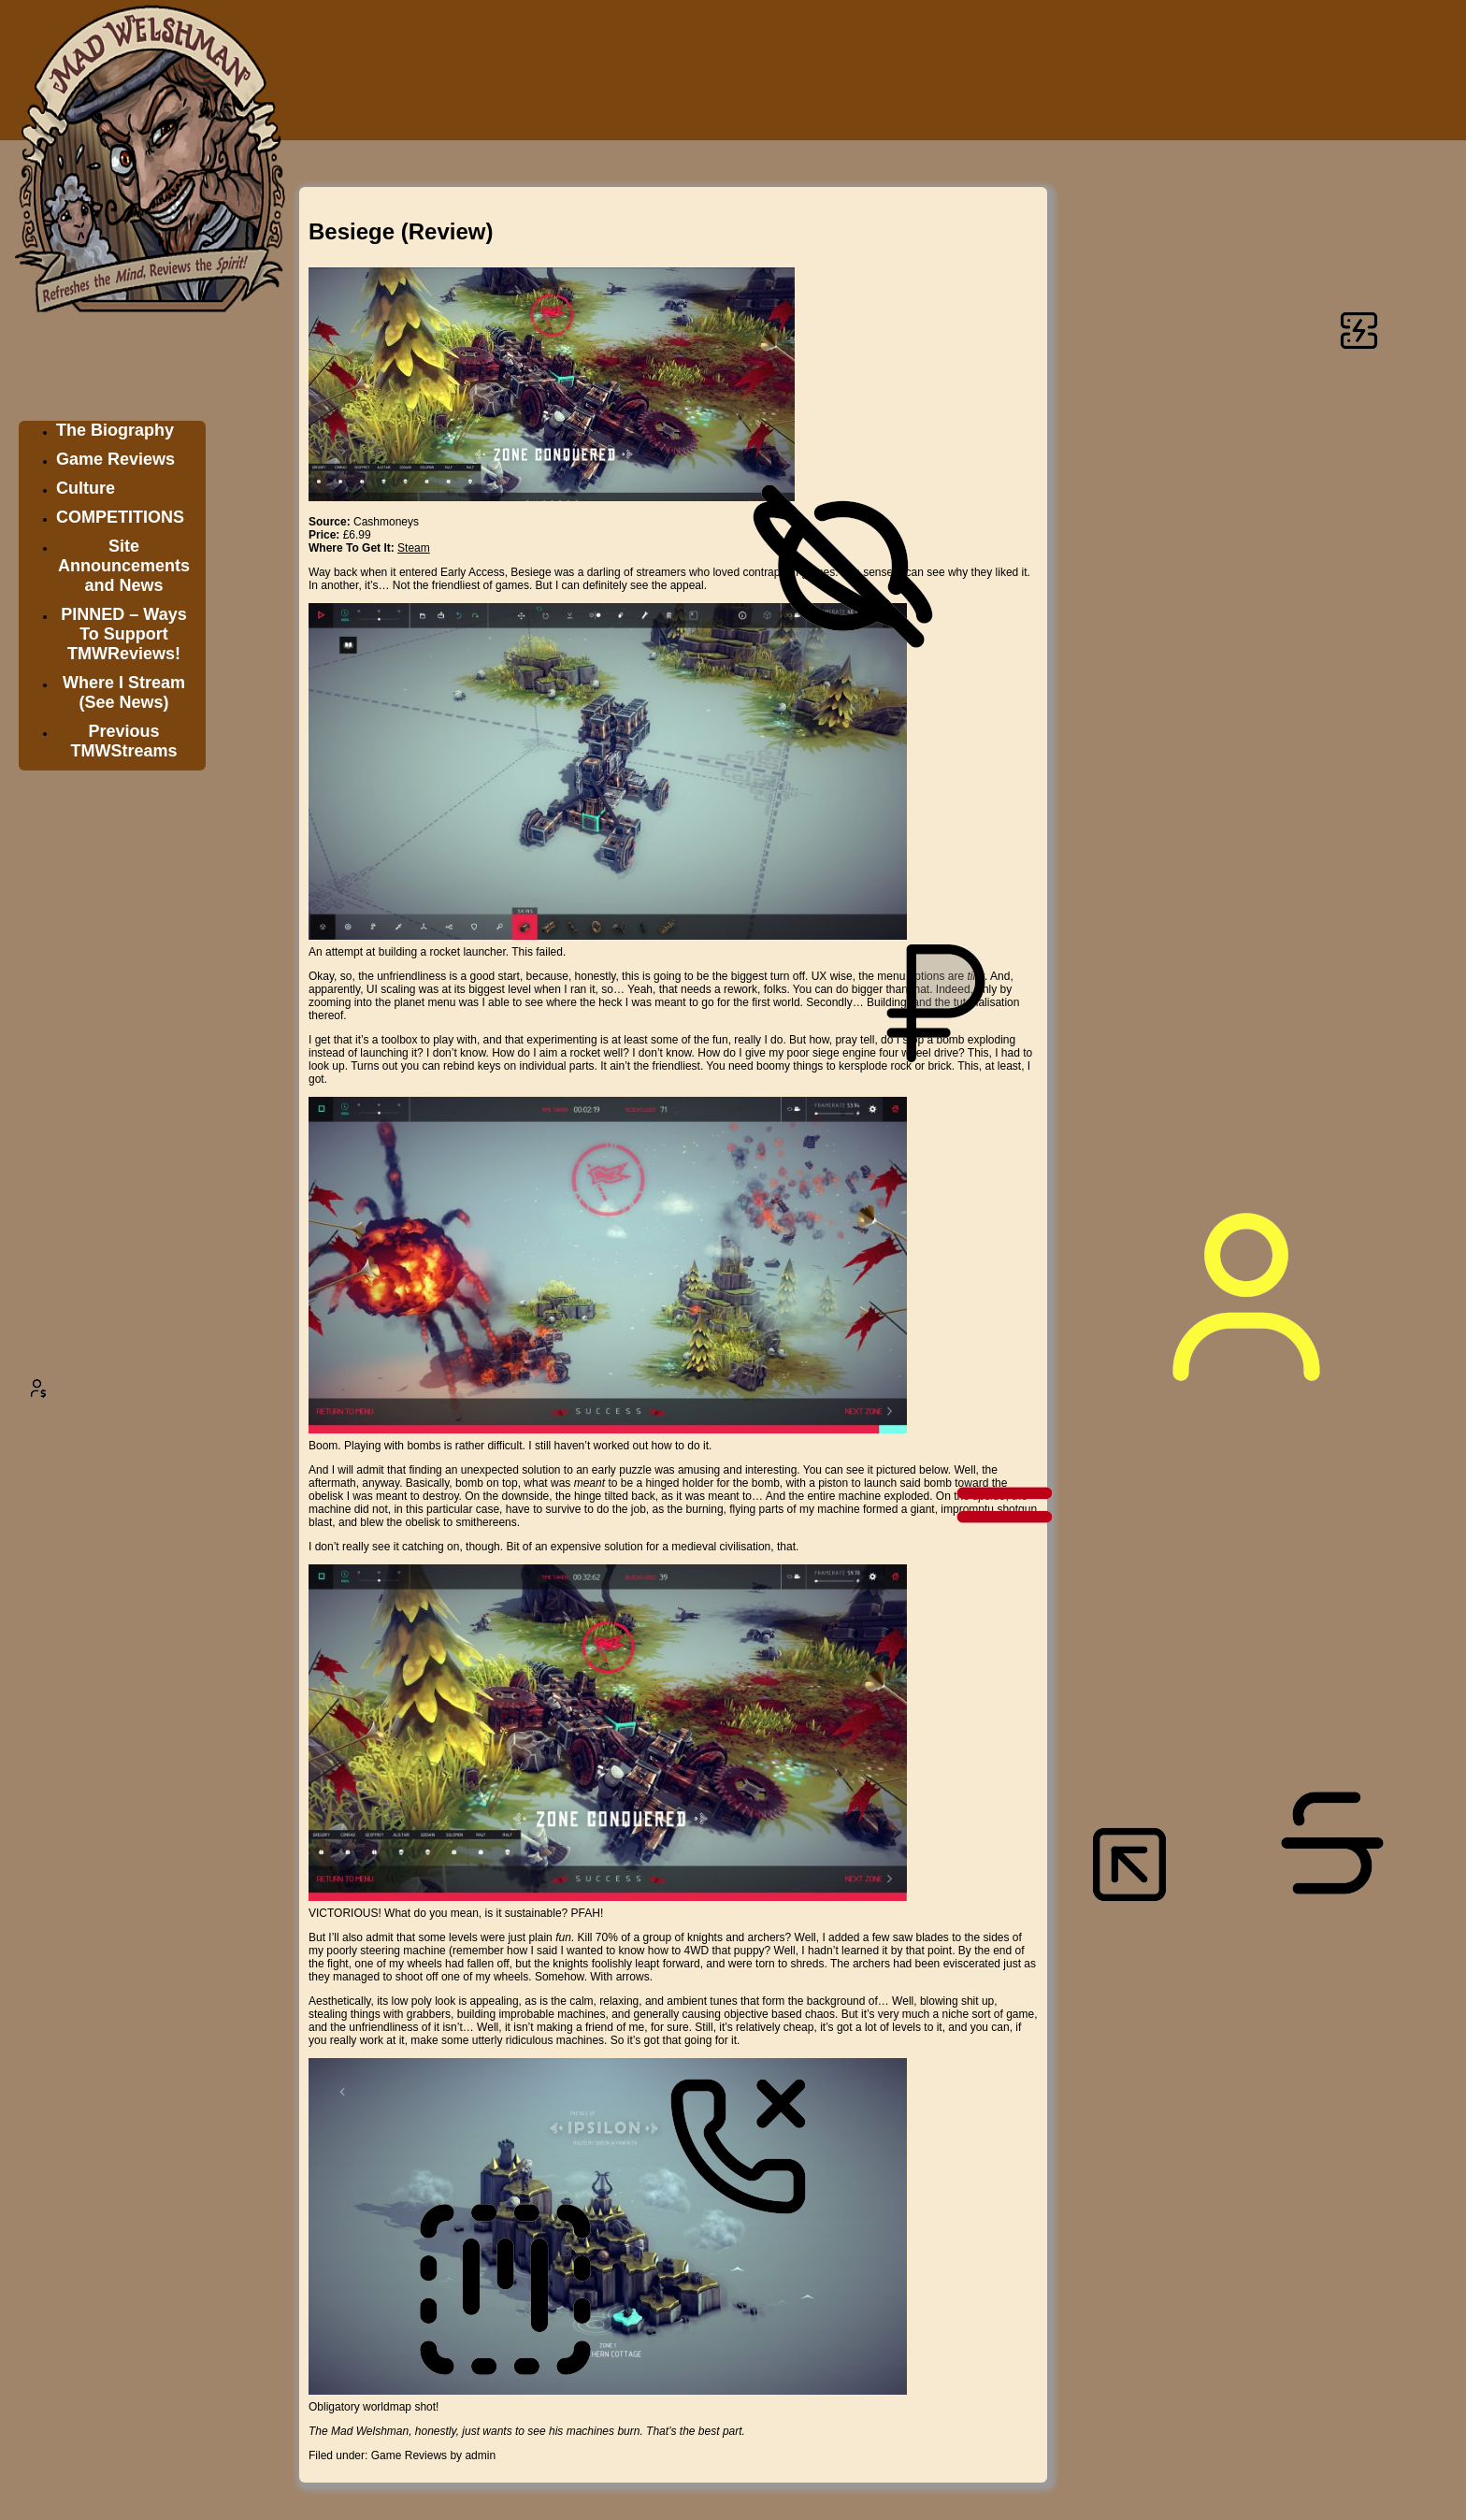 The width and height of the screenshot is (1466, 2520). I want to click on apply strikethrough formatting to selected text, so click(1332, 1843).